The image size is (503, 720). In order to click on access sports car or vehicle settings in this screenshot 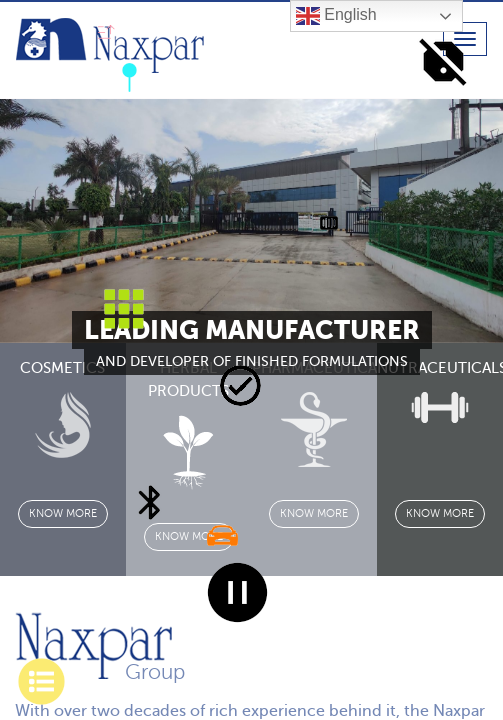, I will do `click(222, 535)`.